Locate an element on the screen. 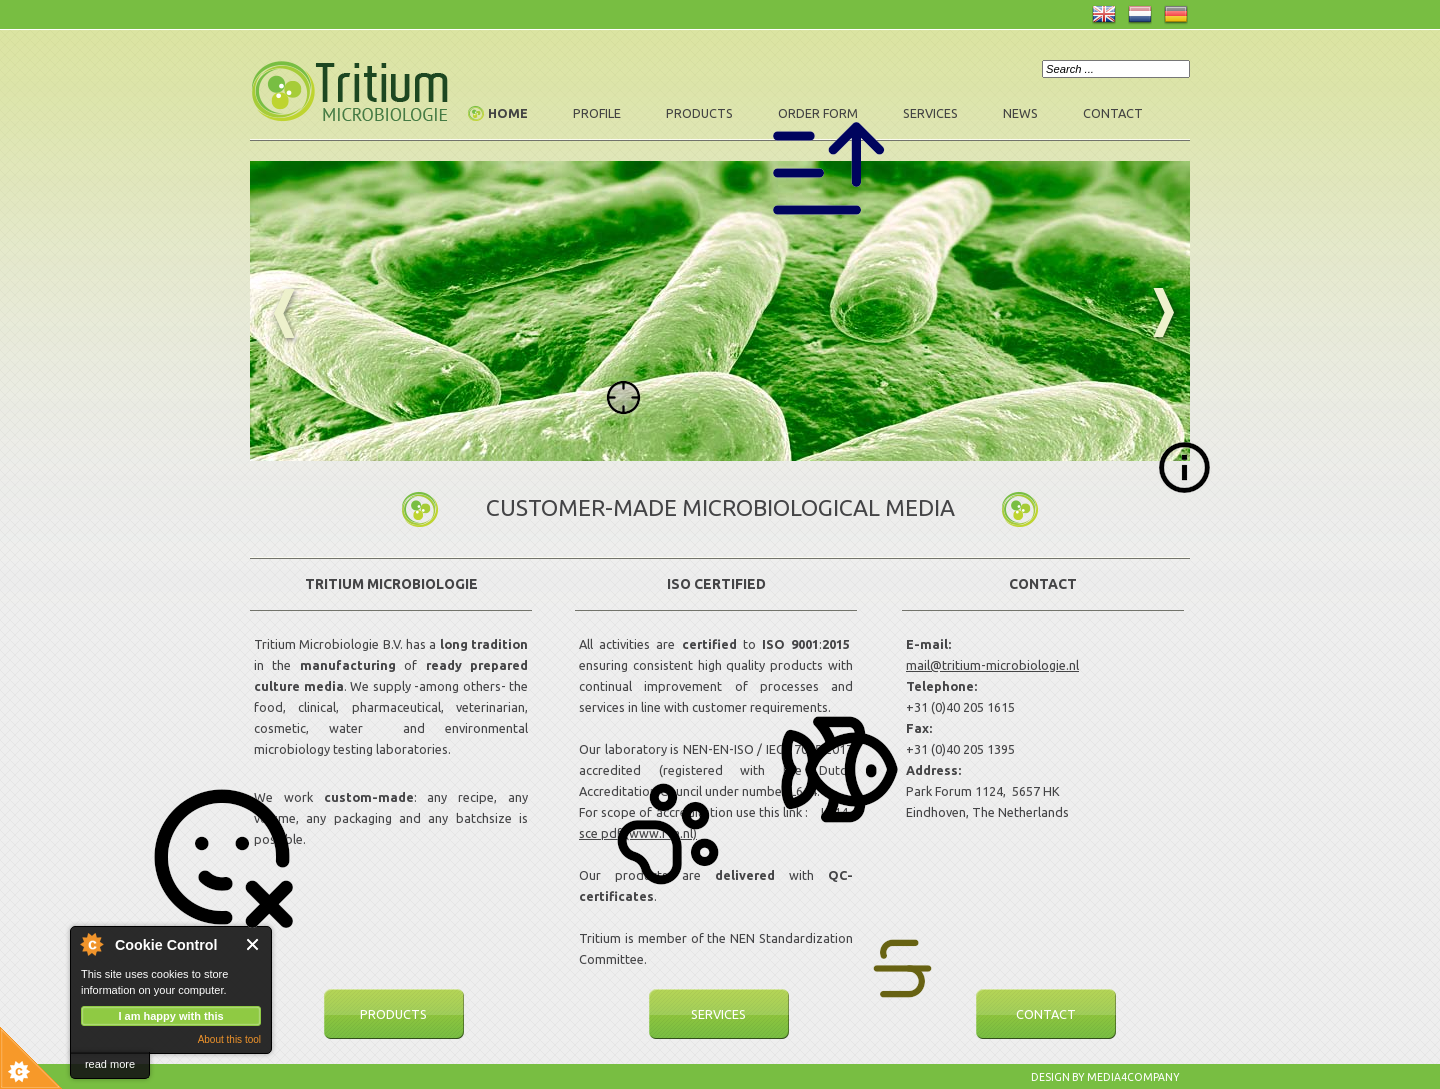 The height and width of the screenshot is (1089, 1440). access aquarium or fish-related features is located at coordinates (839, 769).